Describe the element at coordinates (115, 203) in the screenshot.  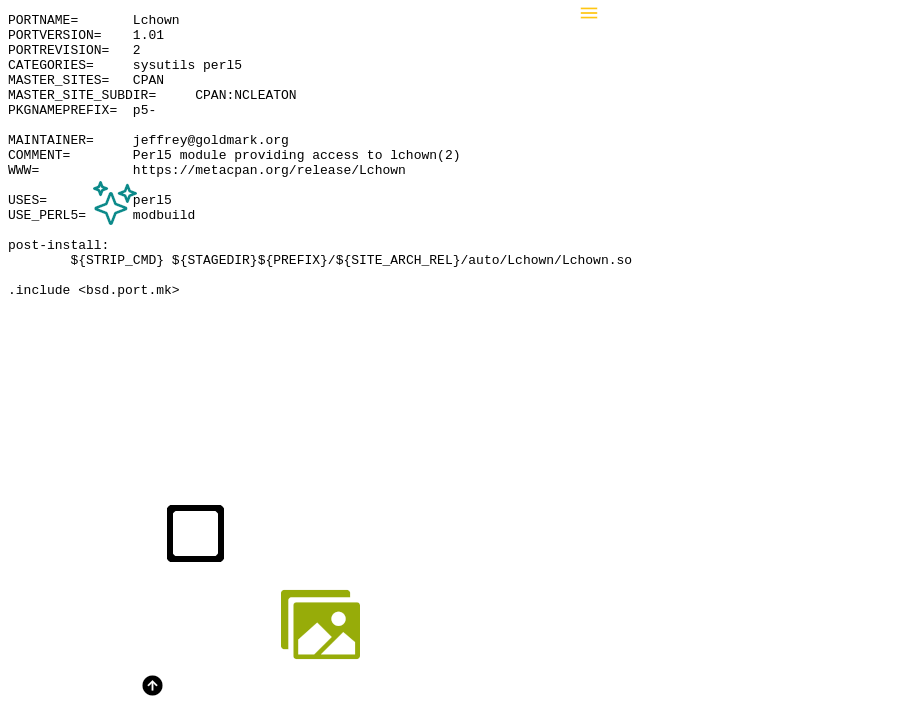
I see `indicates AI-generated or enhanced content` at that location.